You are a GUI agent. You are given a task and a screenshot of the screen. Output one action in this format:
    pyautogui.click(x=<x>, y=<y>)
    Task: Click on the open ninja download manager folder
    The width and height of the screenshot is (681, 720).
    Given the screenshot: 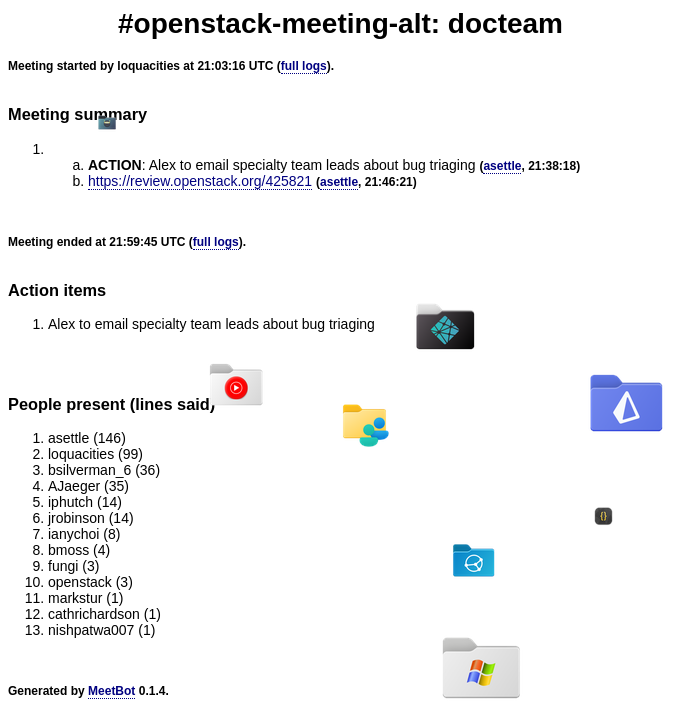 What is the action you would take?
    pyautogui.click(x=107, y=123)
    